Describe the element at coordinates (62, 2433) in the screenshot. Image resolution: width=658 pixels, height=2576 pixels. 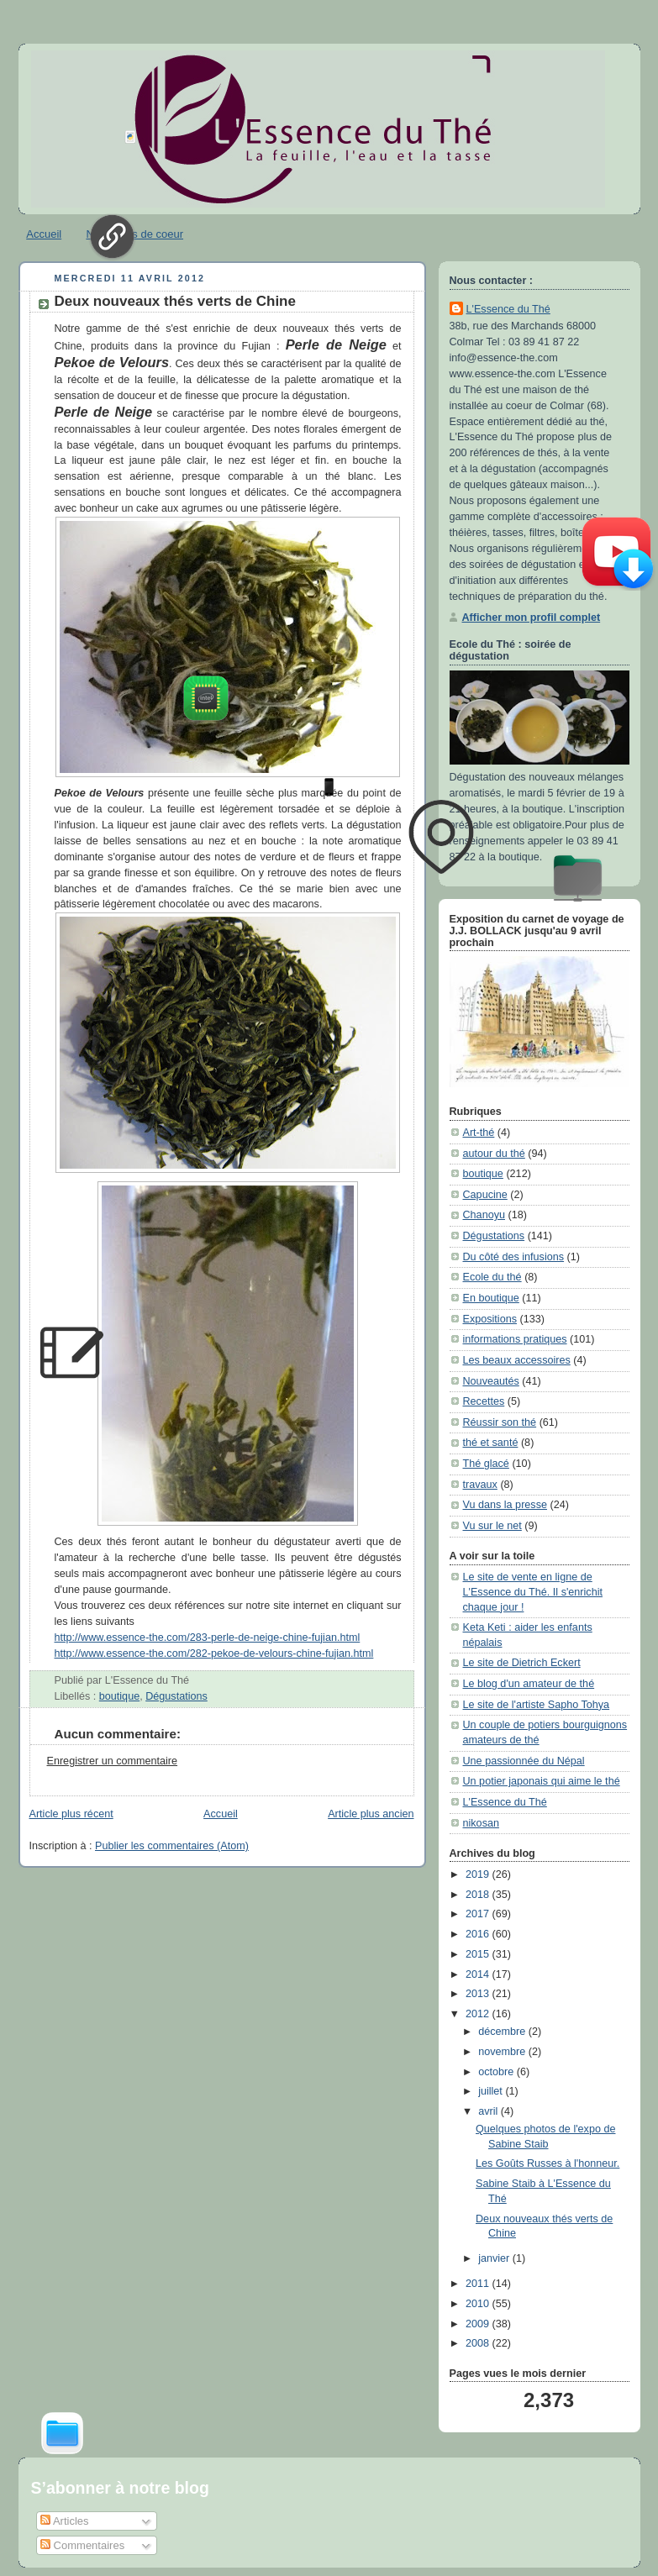
I see `open the files app` at that location.